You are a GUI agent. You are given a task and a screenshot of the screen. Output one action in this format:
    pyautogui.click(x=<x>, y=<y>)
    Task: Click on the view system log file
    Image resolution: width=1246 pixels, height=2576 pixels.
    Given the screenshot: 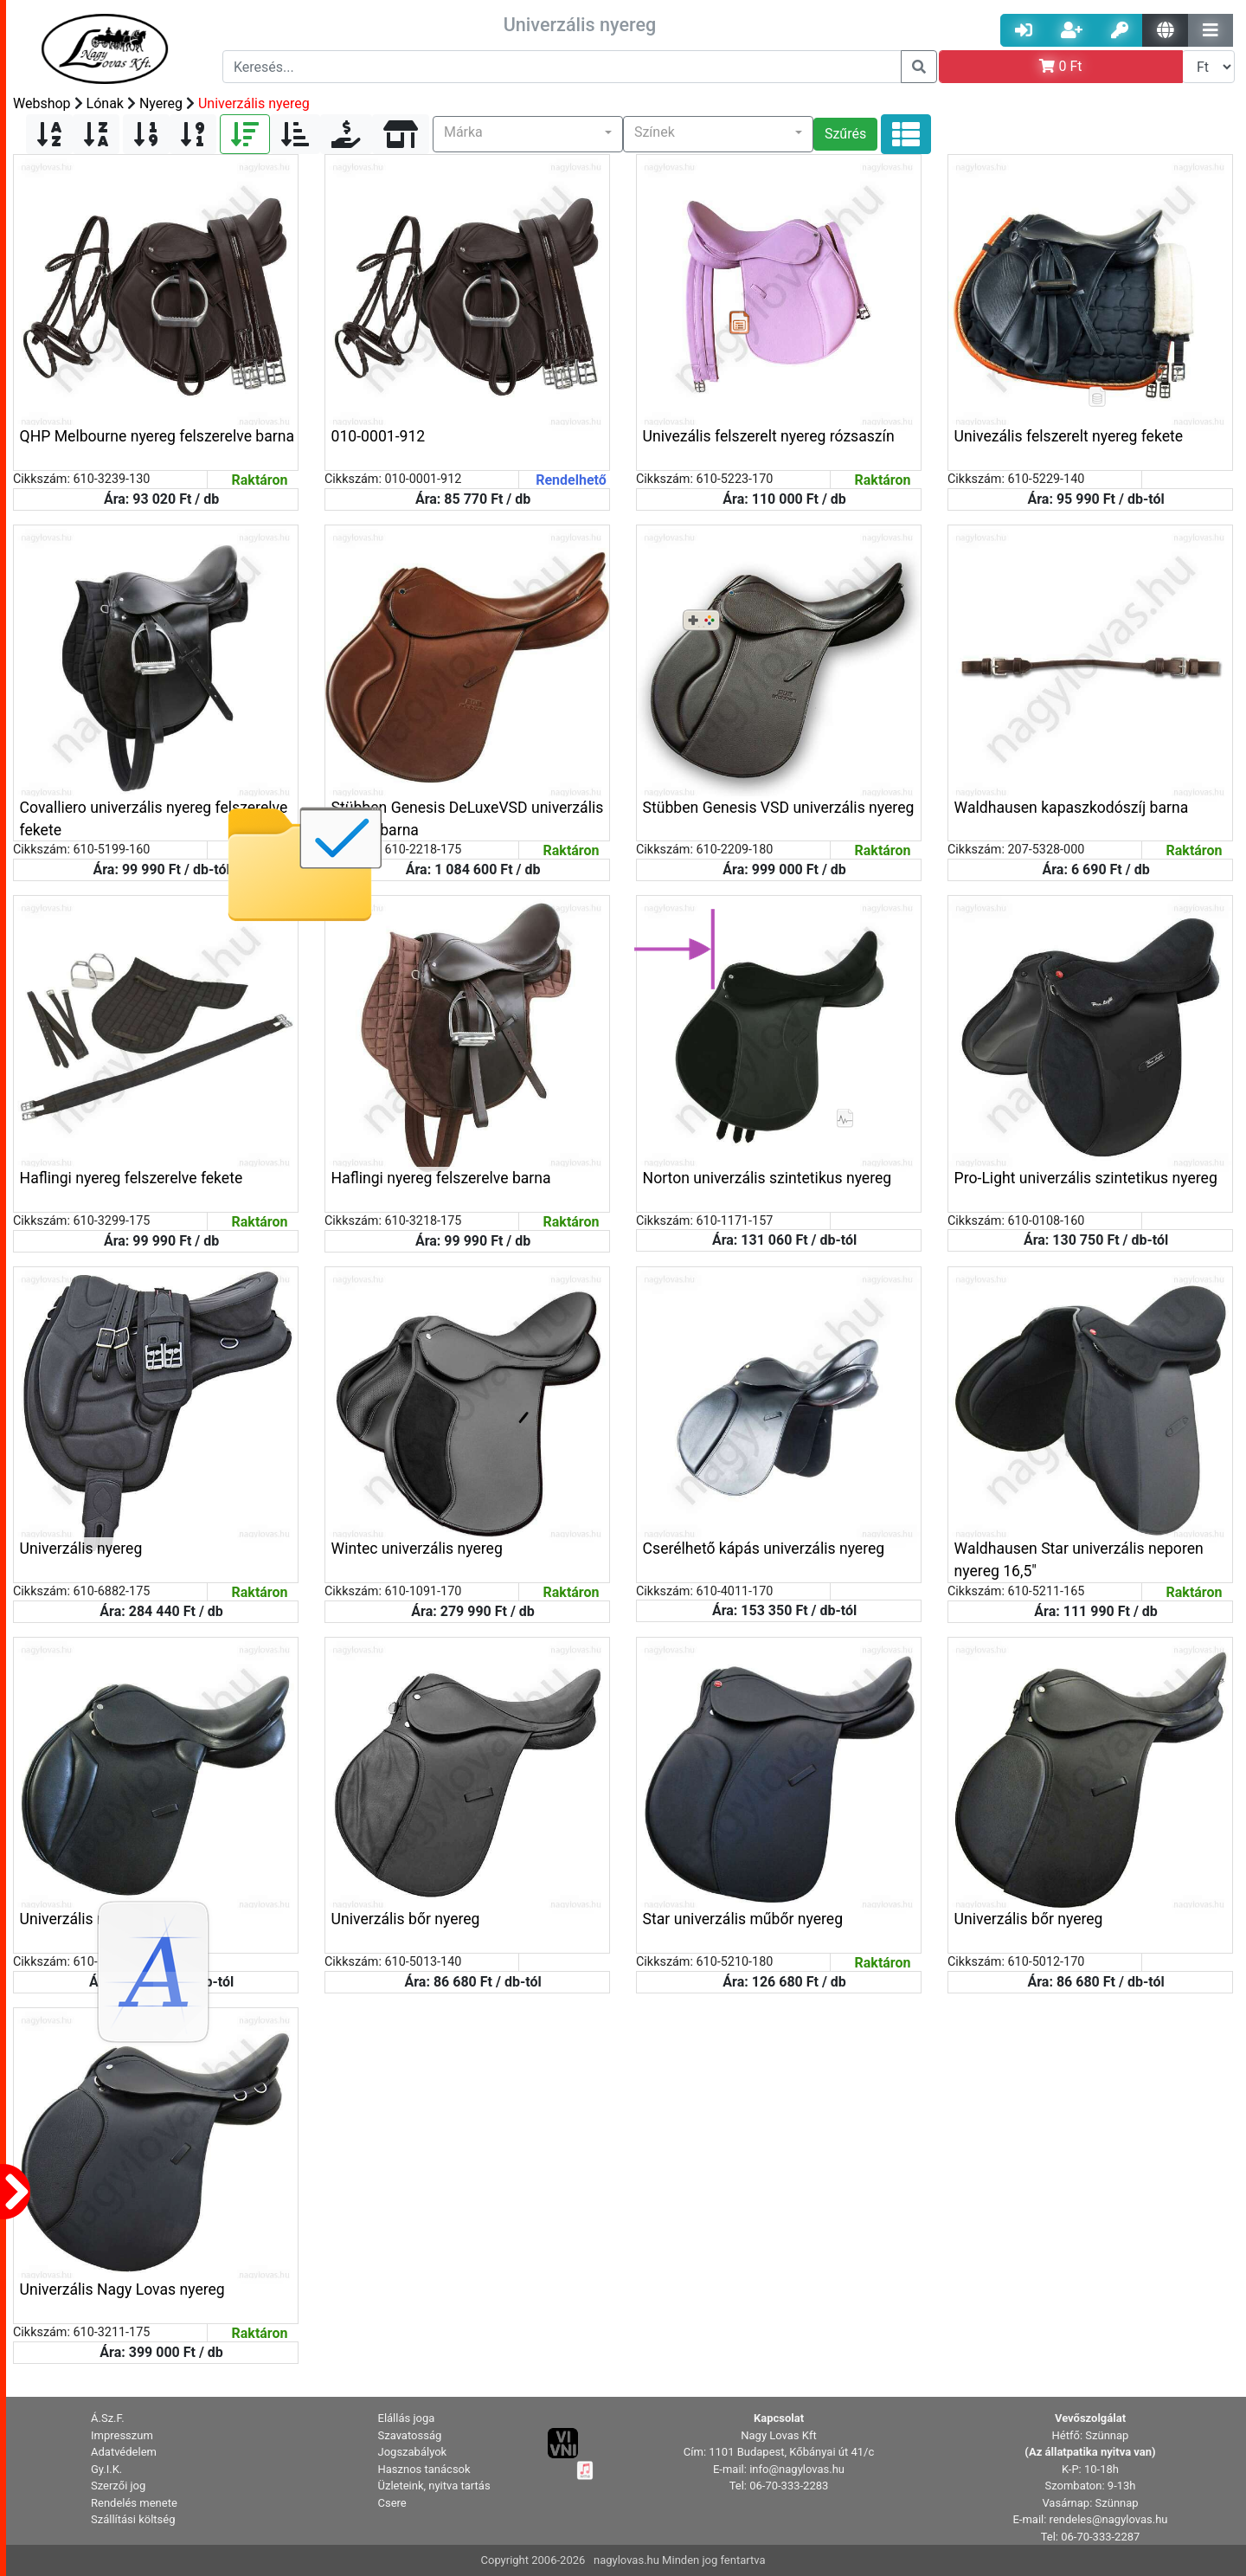 What is the action you would take?
    pyautogui.click(x=845, y=1117)
    